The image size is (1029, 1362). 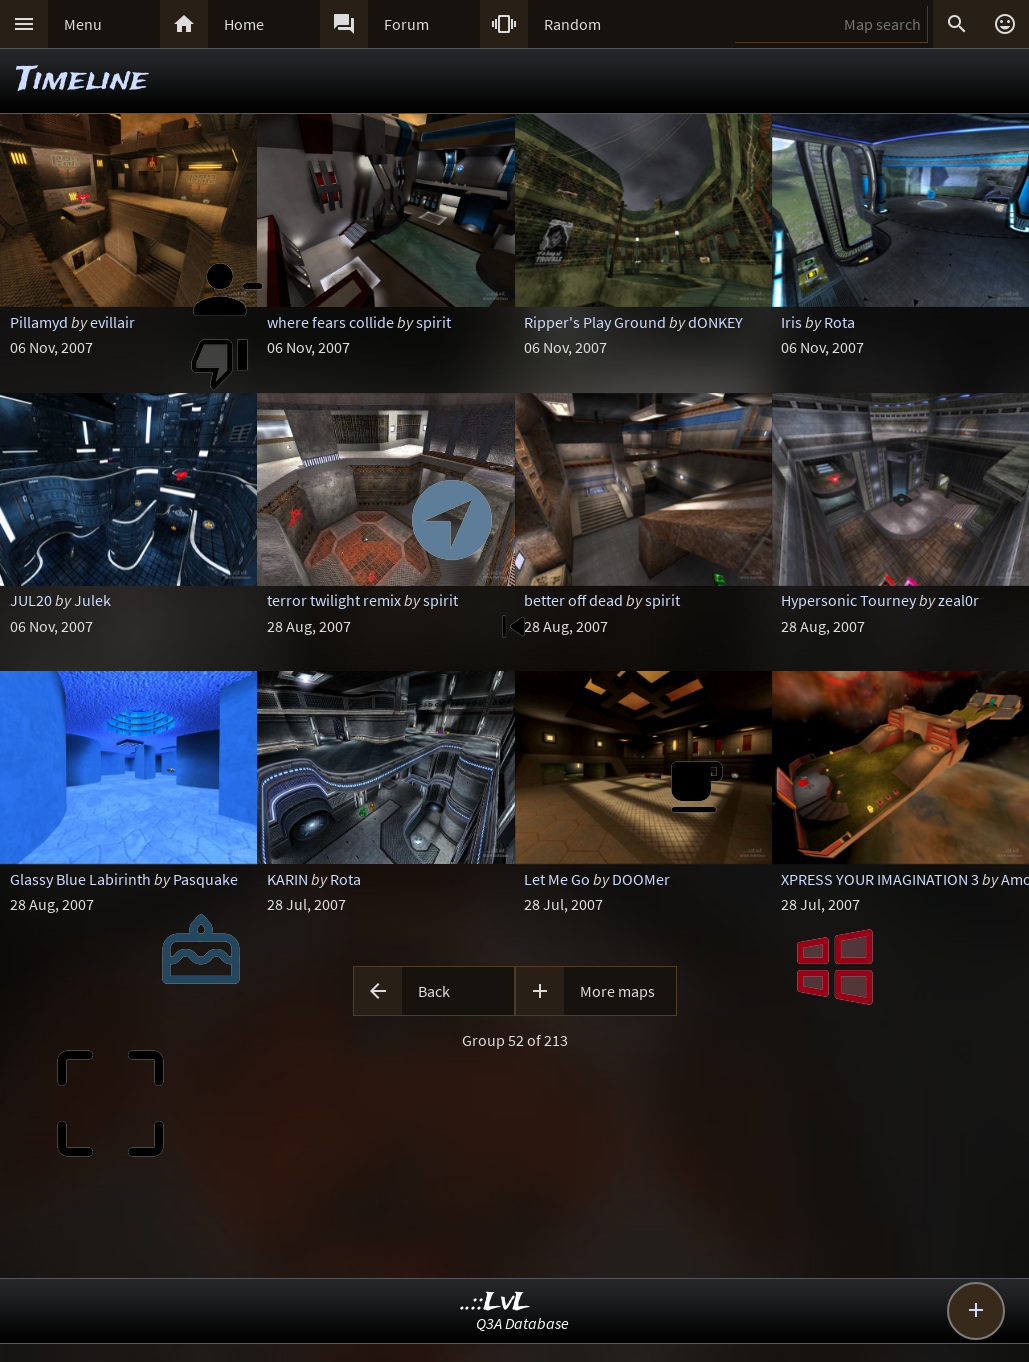 I want to click on skip to the previous track, so click(x=513, y=626).